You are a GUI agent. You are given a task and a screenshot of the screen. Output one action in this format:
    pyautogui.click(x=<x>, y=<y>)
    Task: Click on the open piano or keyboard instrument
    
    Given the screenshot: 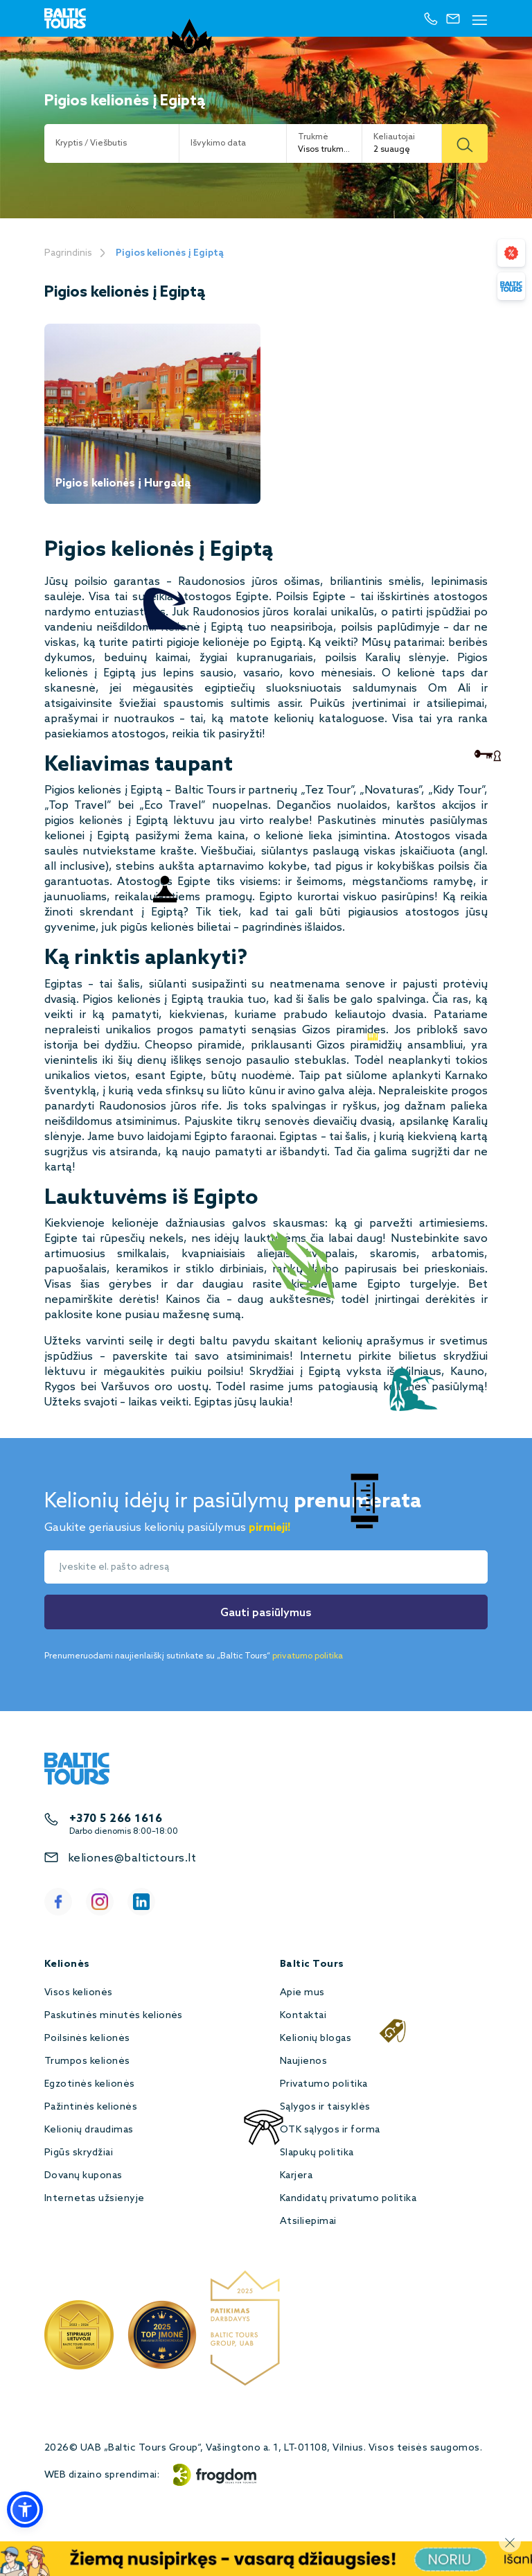 What is the action you would take?
    pyautogui.click(x=373, y=1037)
    